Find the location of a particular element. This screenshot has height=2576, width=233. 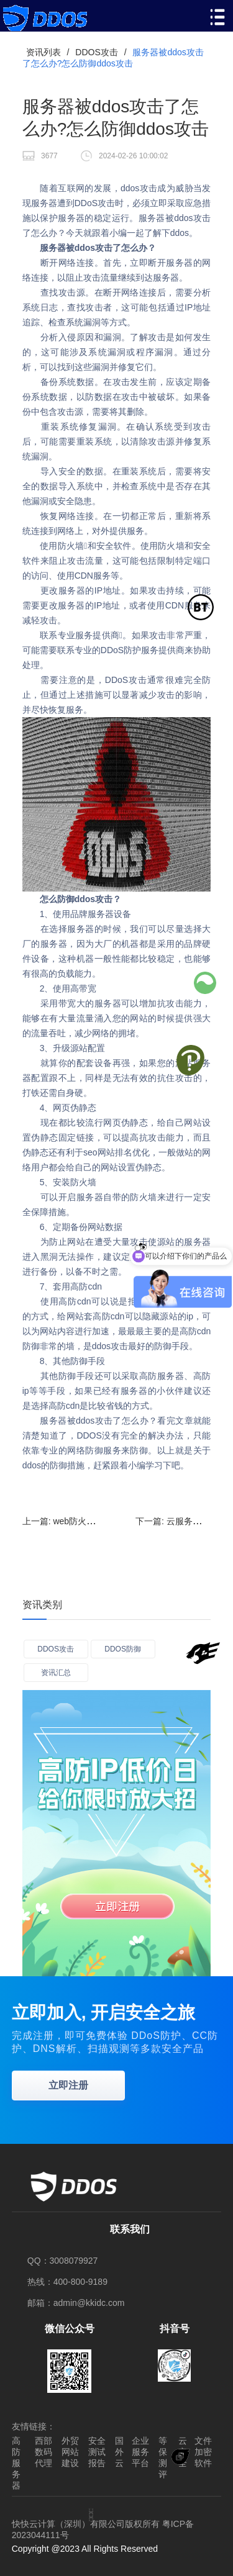

blackmagic design company logo is located at coordinates (91, 2515).